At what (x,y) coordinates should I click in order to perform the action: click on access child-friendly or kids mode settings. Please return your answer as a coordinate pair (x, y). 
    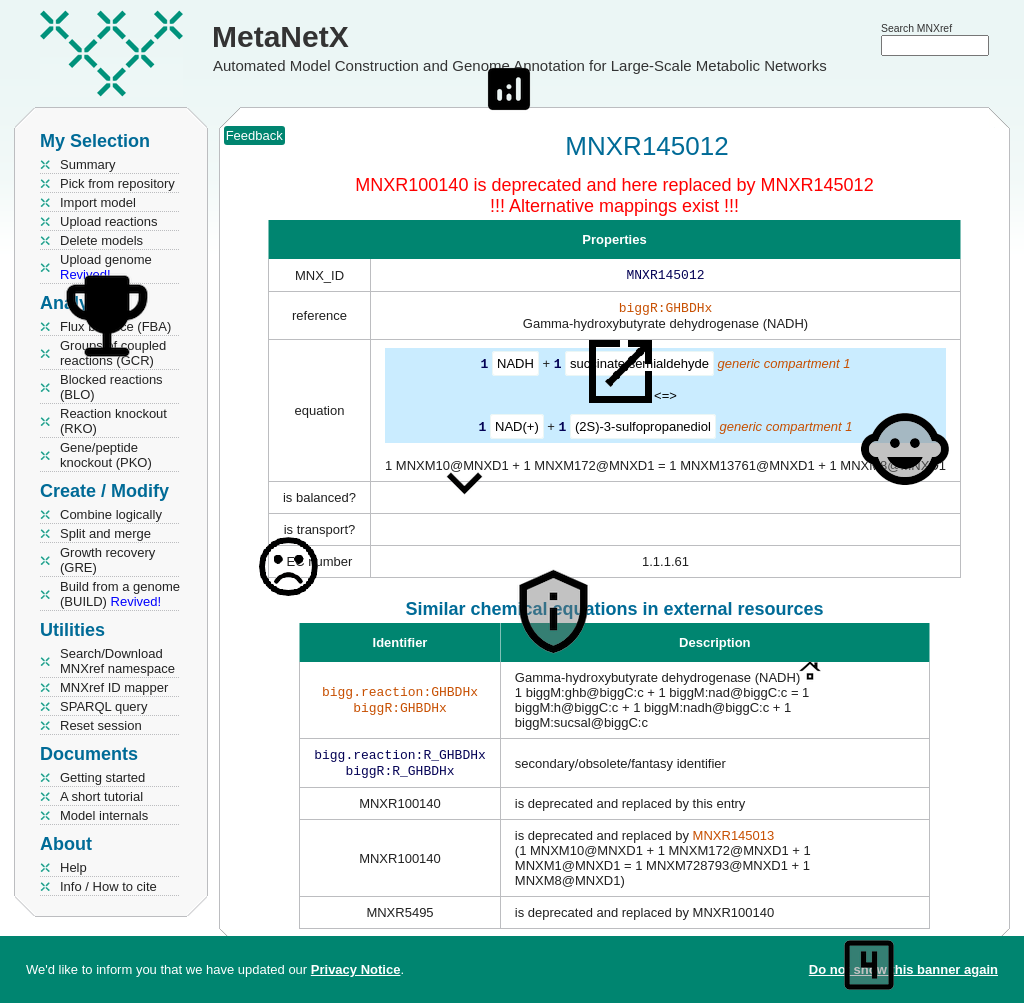
    Looking at the image, I should click on (905, 449).